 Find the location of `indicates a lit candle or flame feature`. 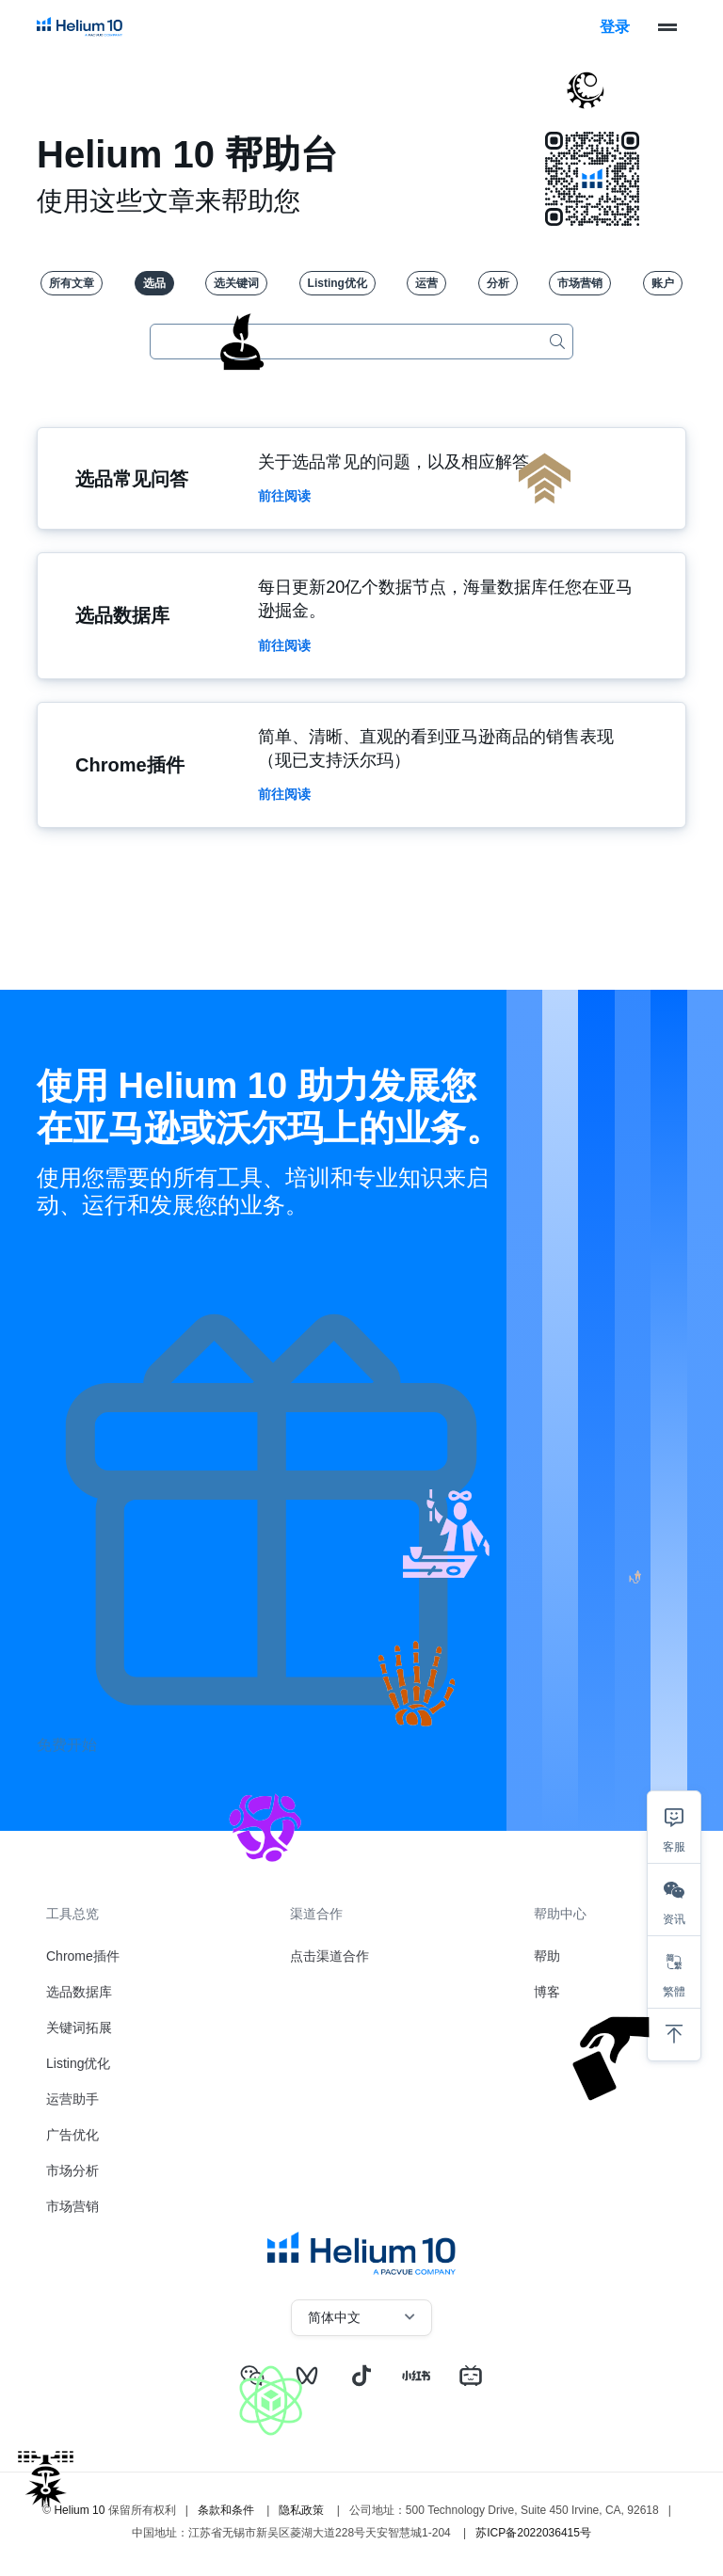

indicates a lit candle or flame feature is located at coordinates (241, 342).